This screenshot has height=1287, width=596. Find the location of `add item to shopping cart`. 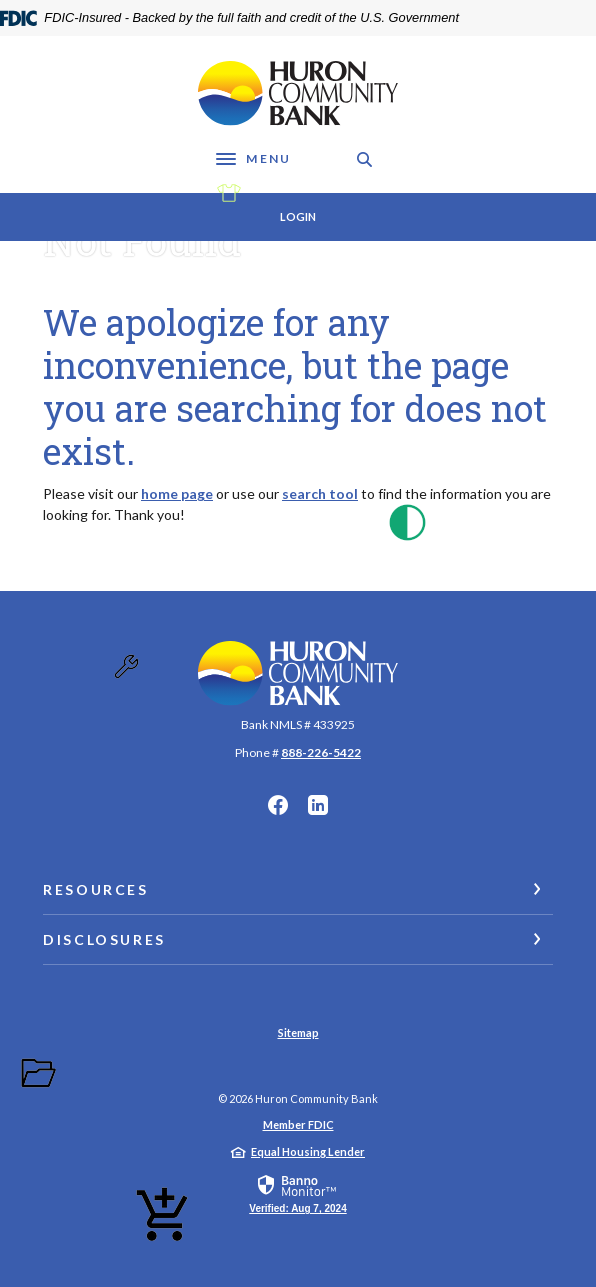

add item to shopping cart is located at coordinates (164, 1215).